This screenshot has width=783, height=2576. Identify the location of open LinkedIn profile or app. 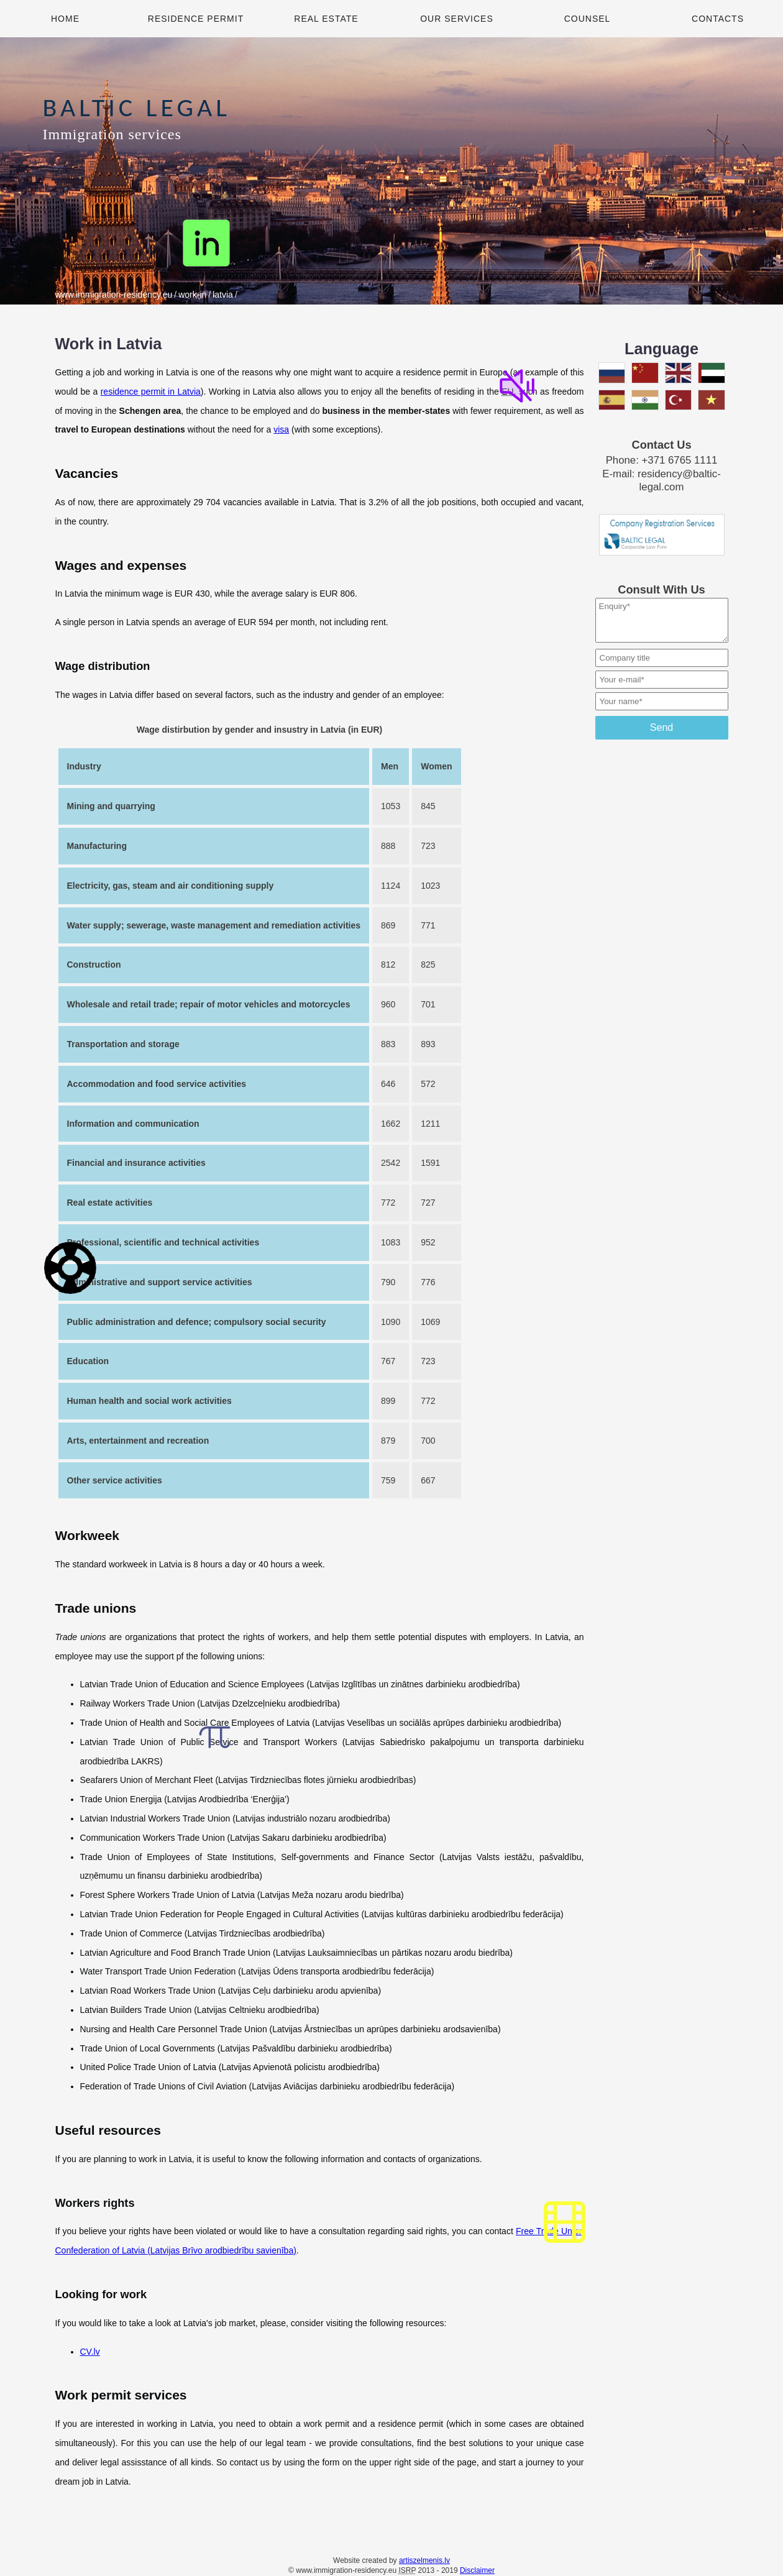
(206, 243).